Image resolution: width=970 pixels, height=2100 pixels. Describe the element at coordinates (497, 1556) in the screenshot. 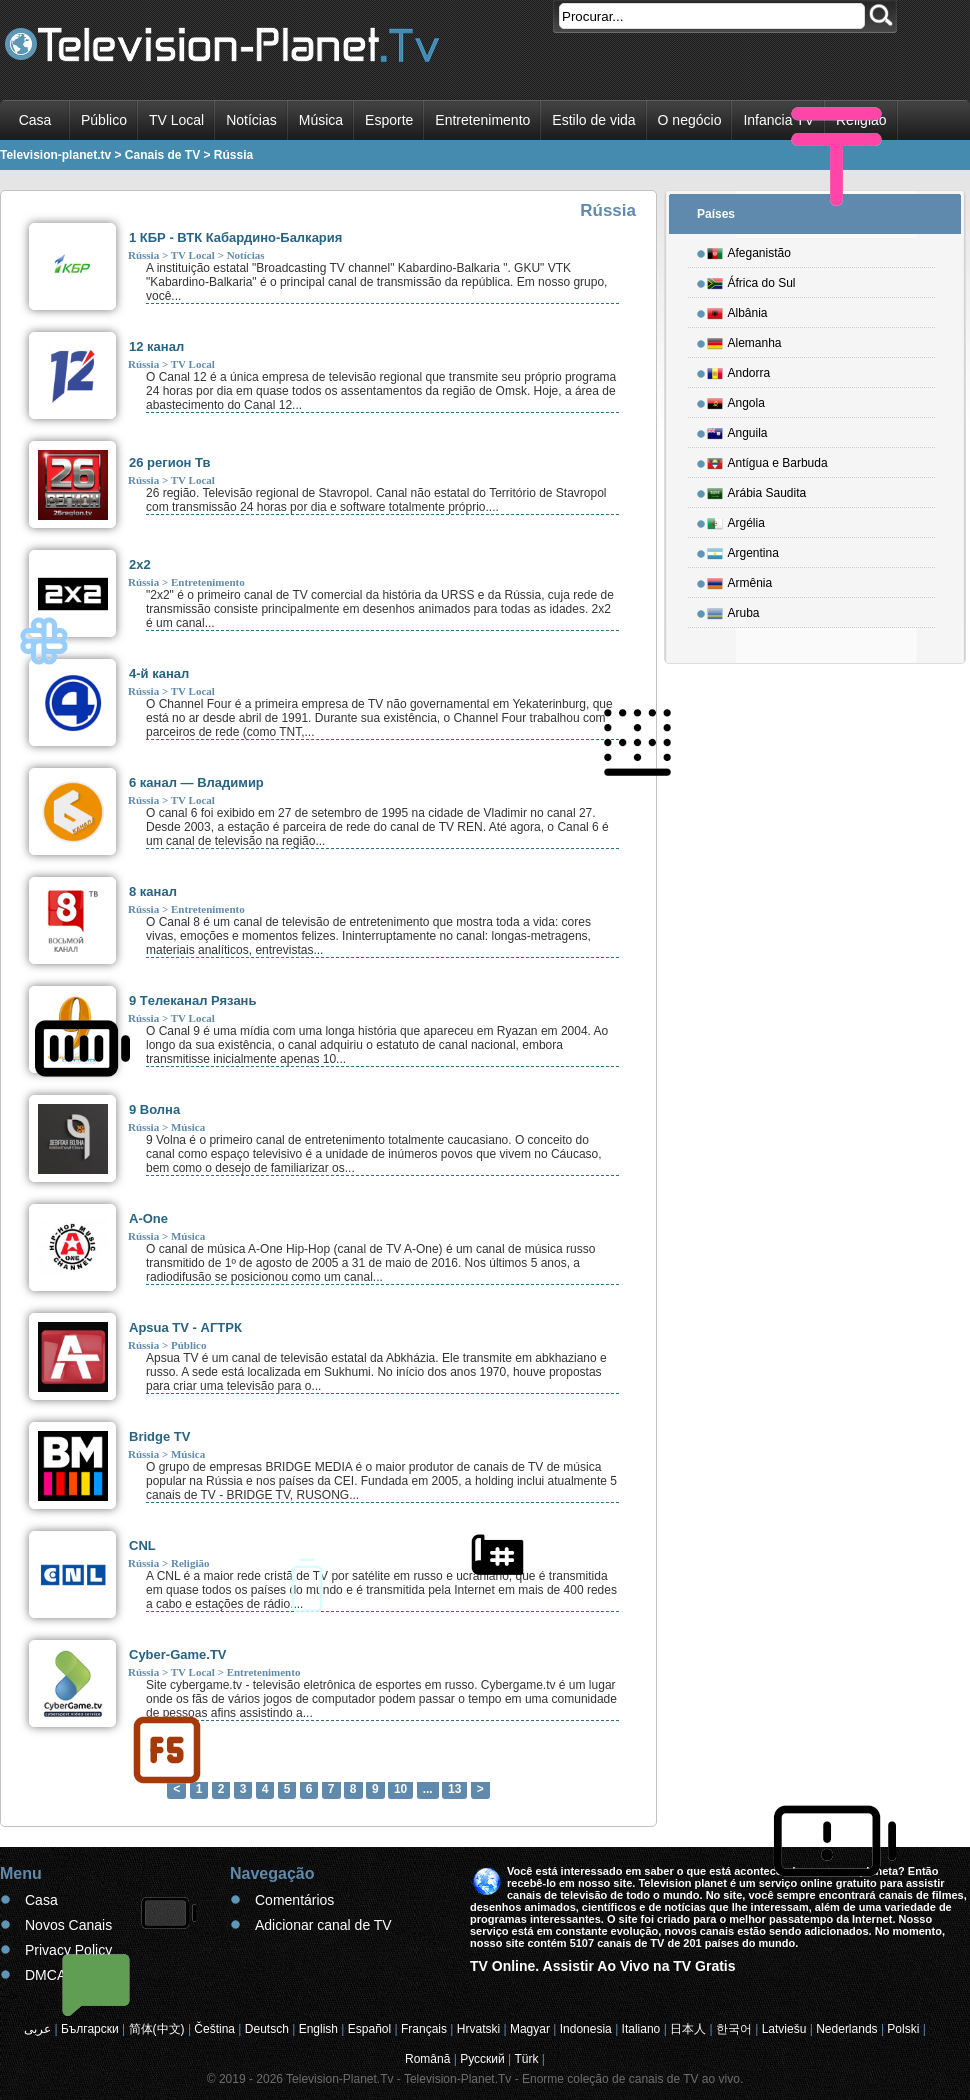

I see `view project blueprints or technical documents` at that location.